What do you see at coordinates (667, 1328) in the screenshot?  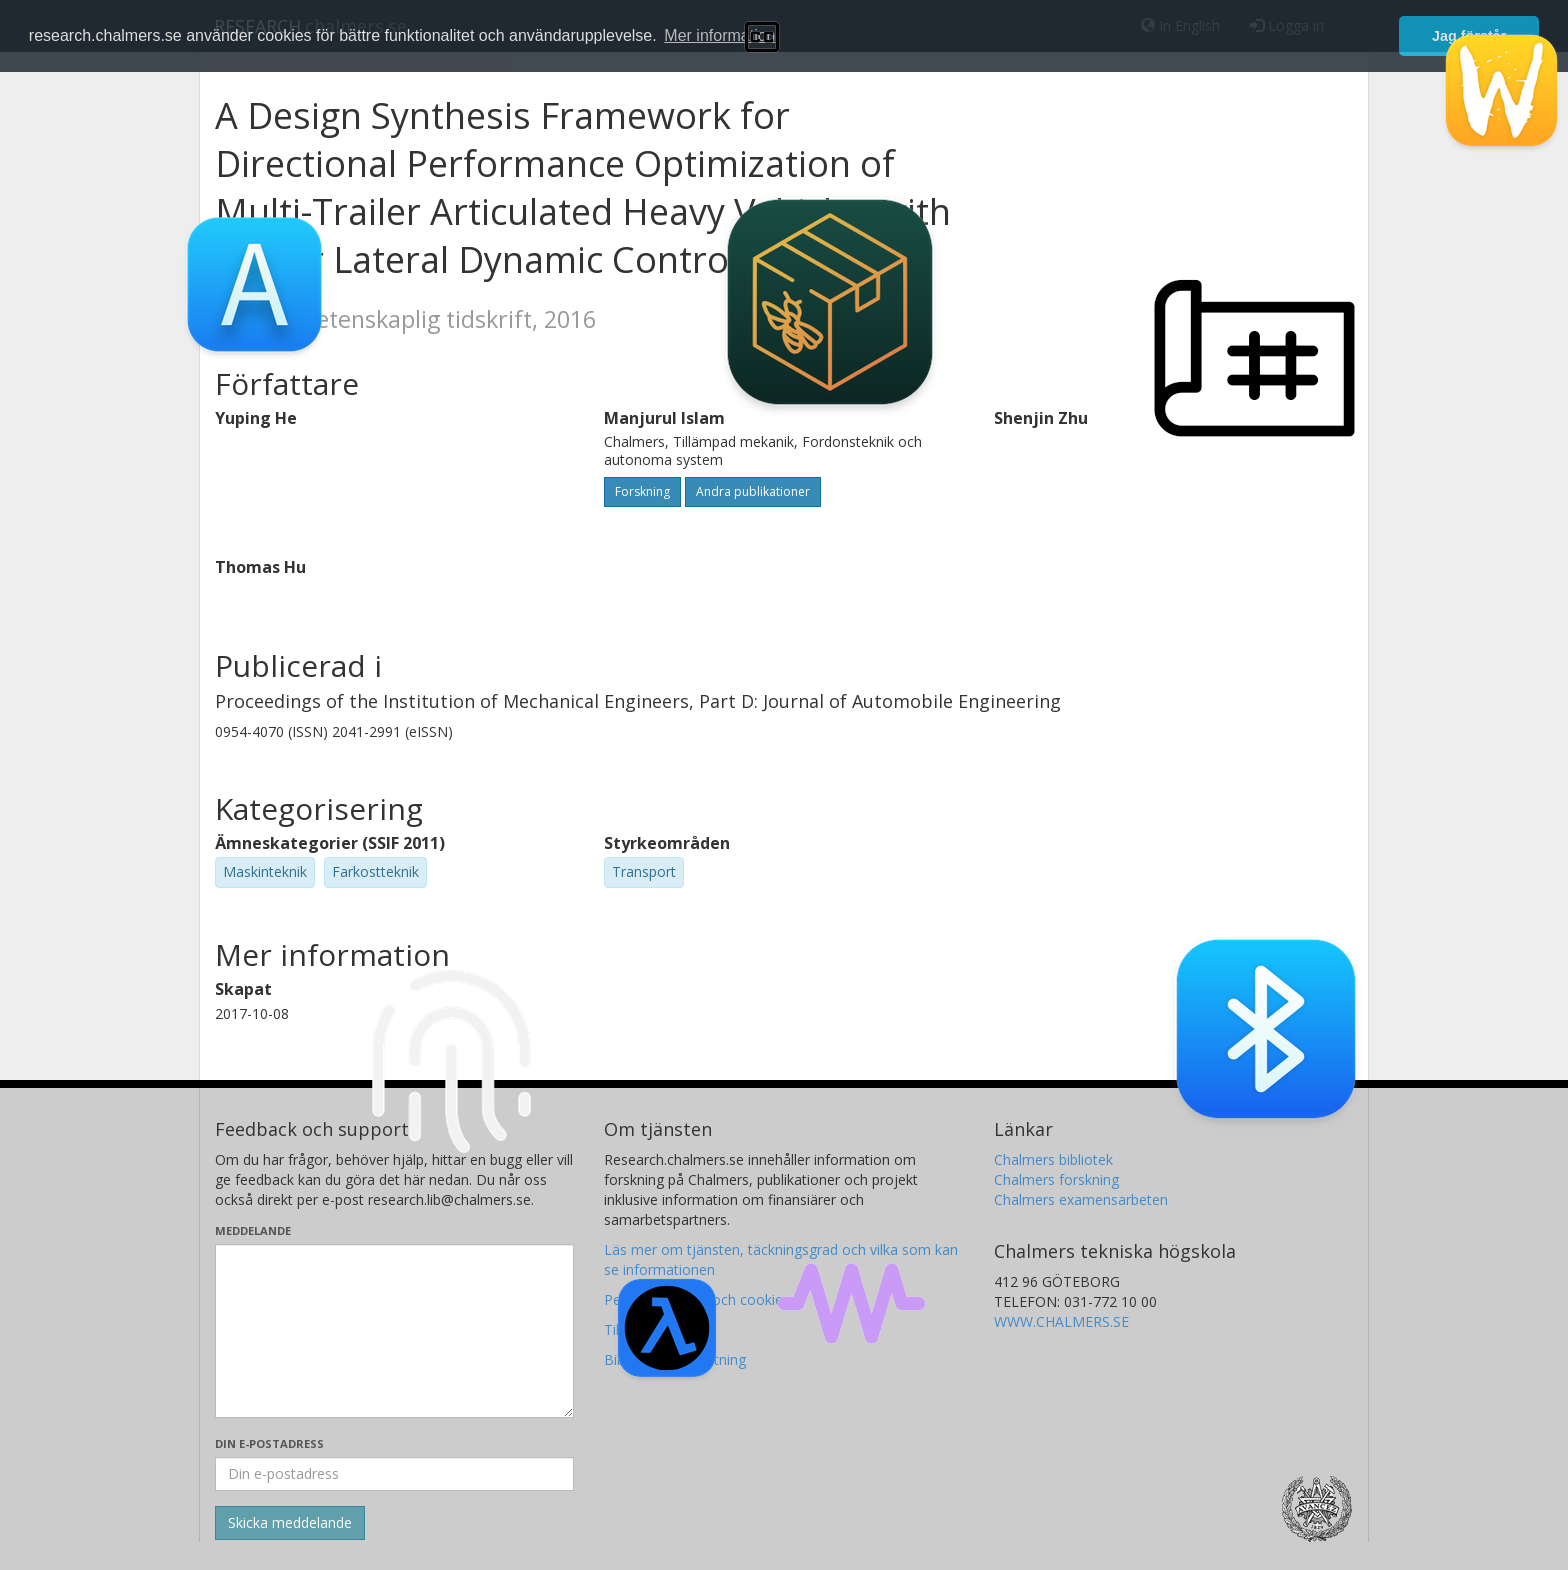 I see `launch half-life: blue shift game` at bounding box center [667, 1328].